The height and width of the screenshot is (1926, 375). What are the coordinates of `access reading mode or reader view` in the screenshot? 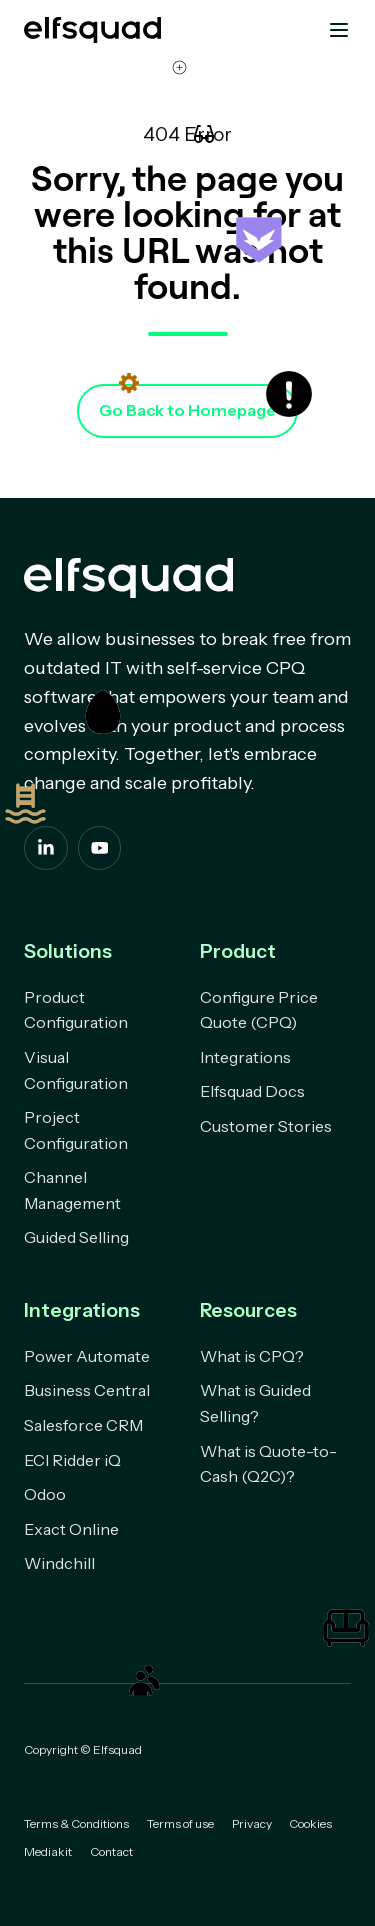 It's located at (204, 134).